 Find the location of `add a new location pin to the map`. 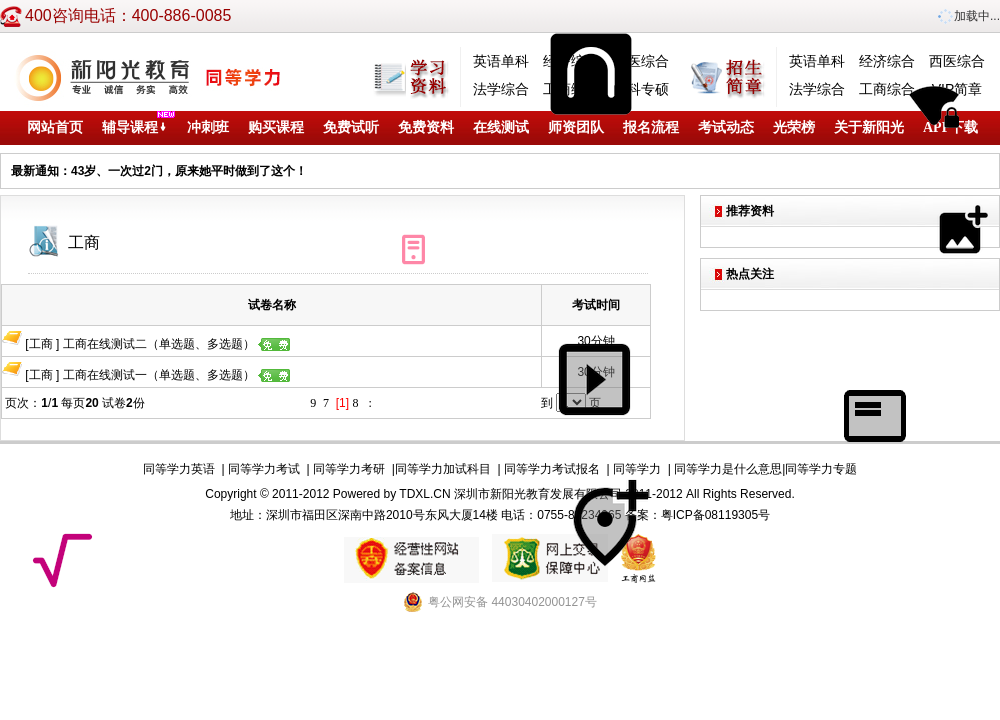

add a new location pin to the map is located at coordinates (605, 523).